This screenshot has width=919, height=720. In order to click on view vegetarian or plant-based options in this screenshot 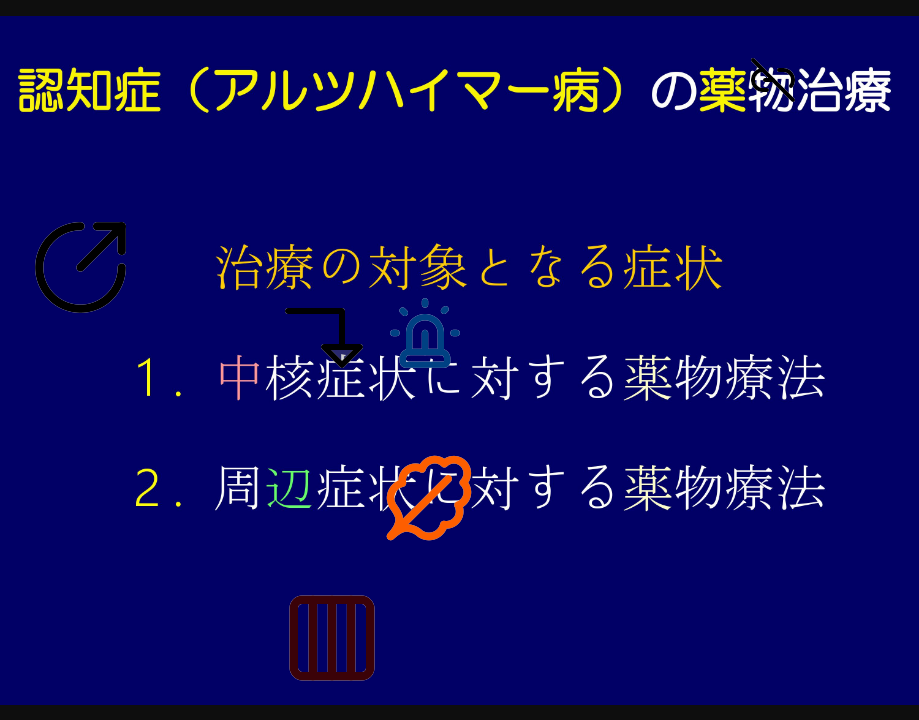, I will do `click(429, 498)`.